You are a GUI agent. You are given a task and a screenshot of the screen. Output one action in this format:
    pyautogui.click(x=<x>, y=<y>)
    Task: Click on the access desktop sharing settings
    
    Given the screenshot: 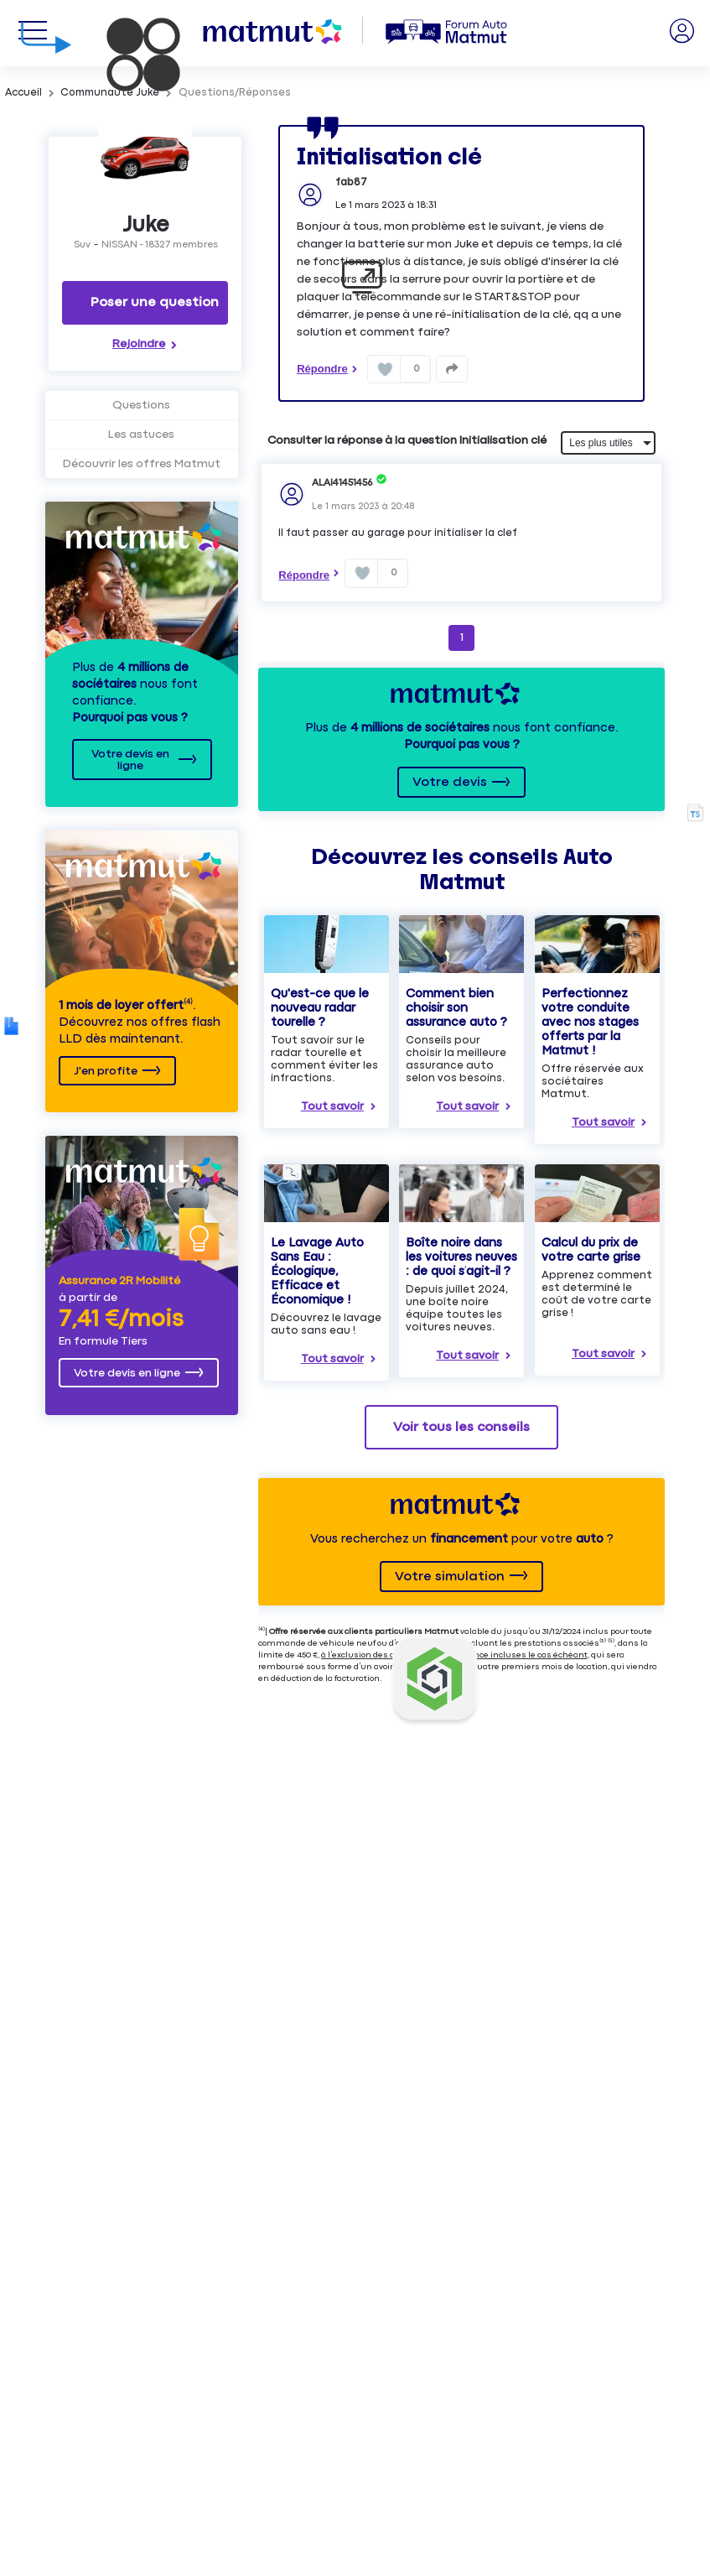 What is the action you would take?
    pyautogui.click(x=362, y=276)
    